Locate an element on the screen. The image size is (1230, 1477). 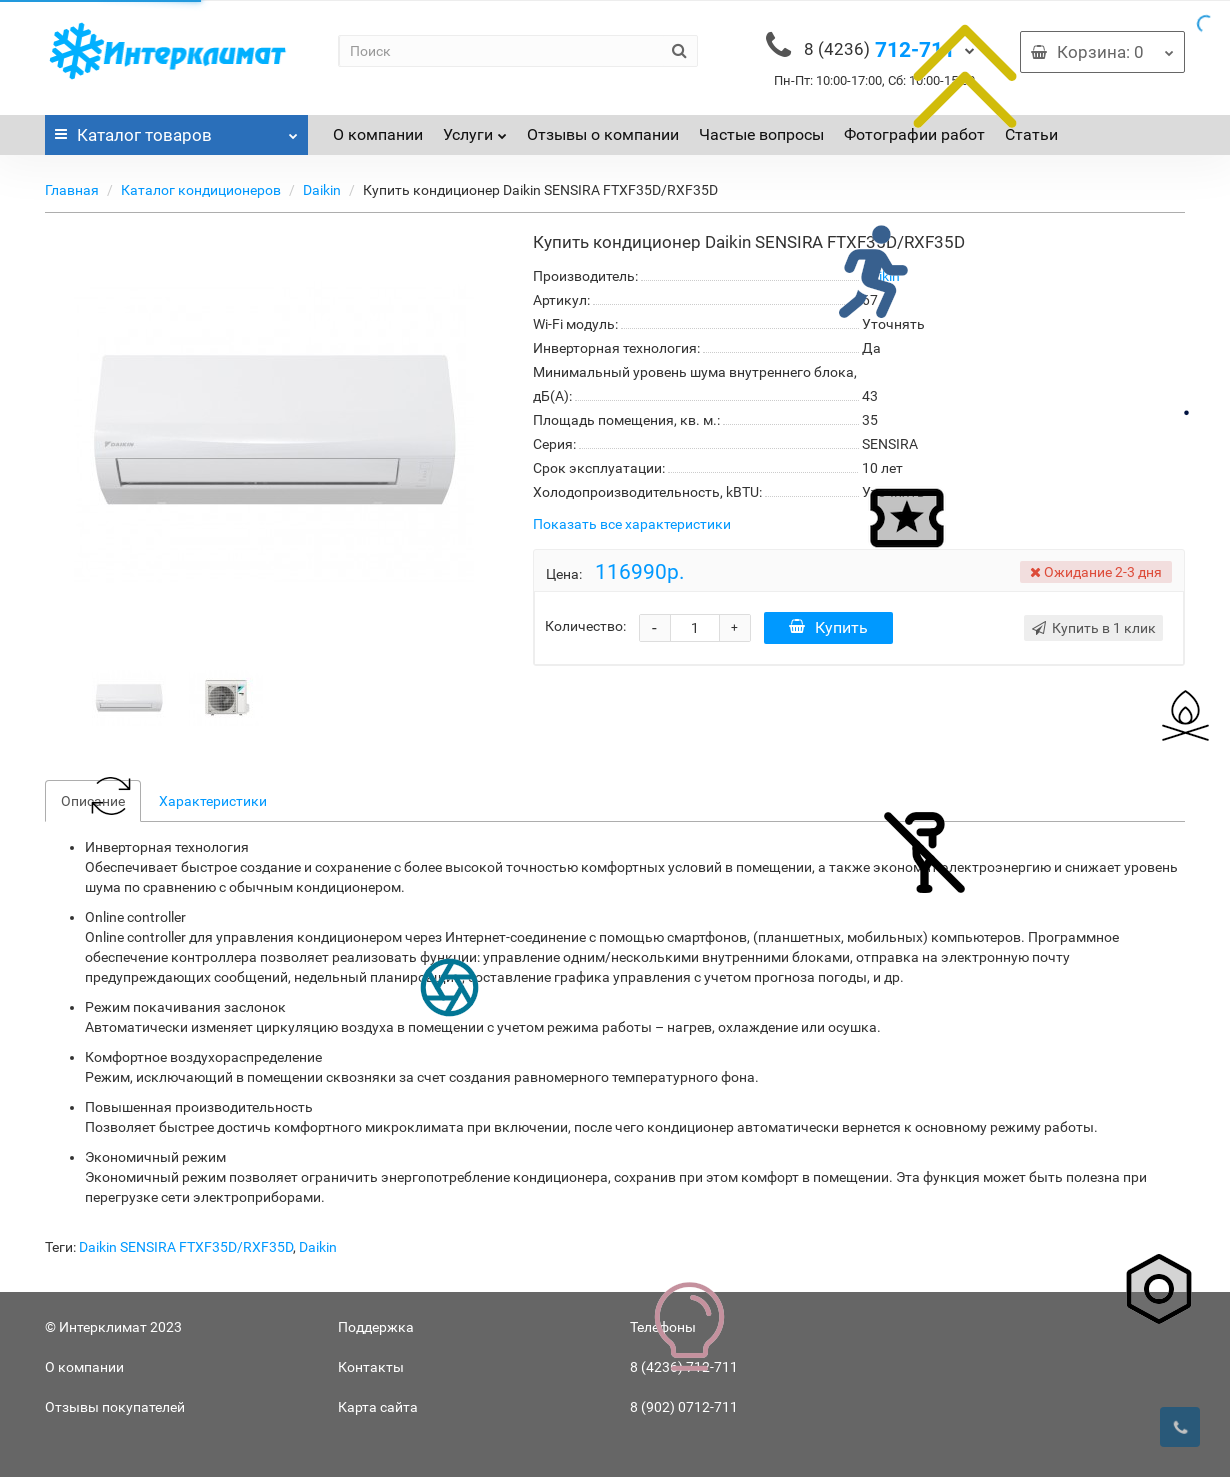
indicates crutches or mobility aid not needed is located at coordinates (924, 852).